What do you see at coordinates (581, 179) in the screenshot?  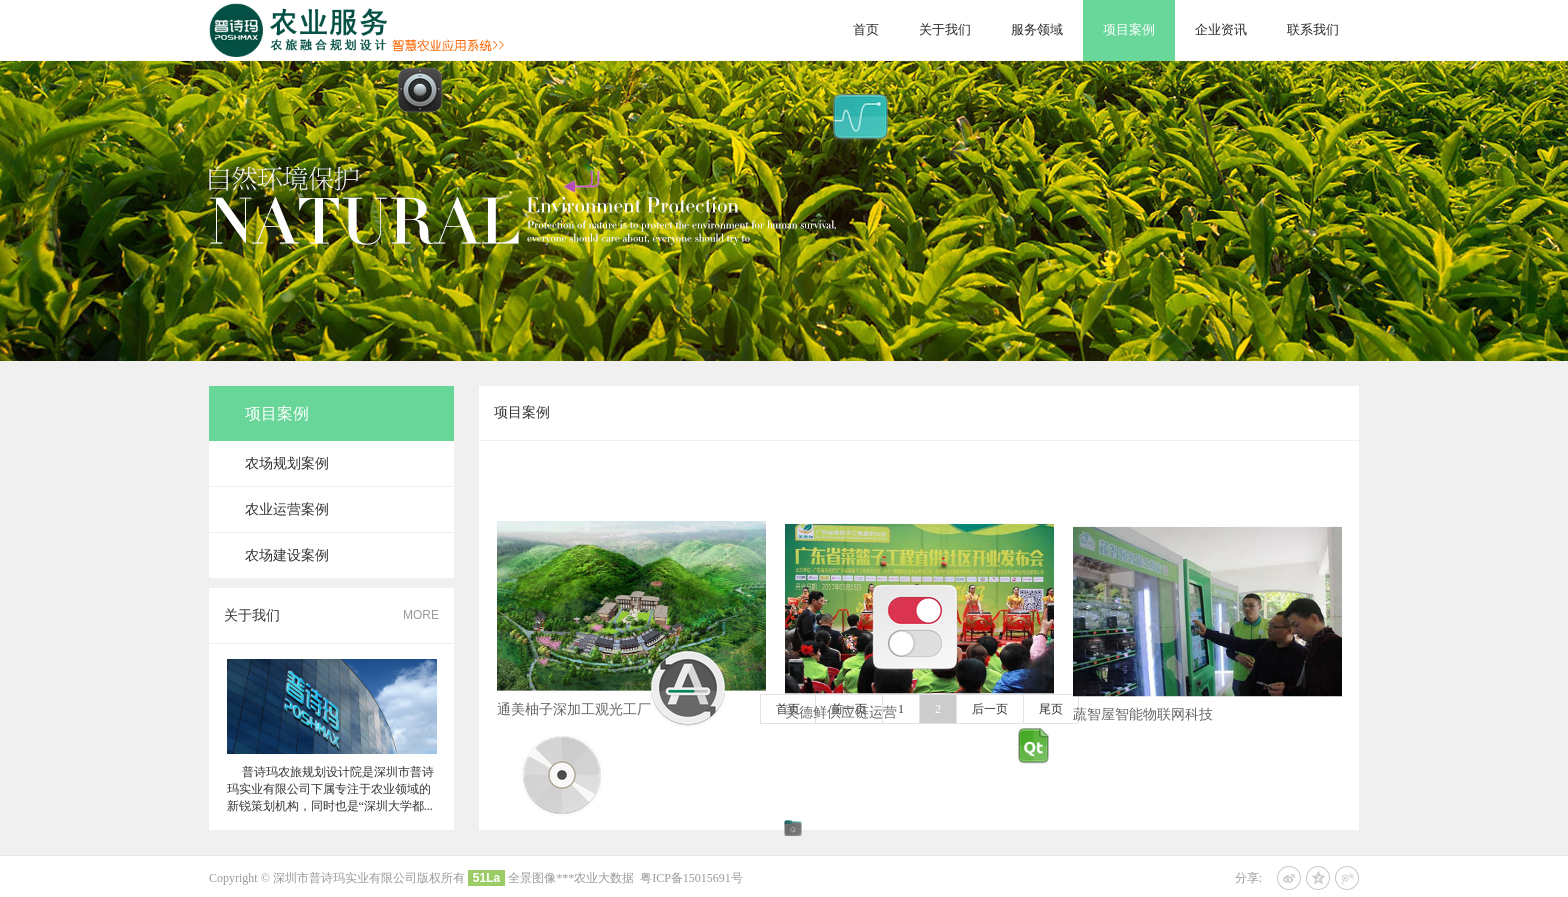 I see `reply to all recipients in an email thread` at bounding box center [581, 179].